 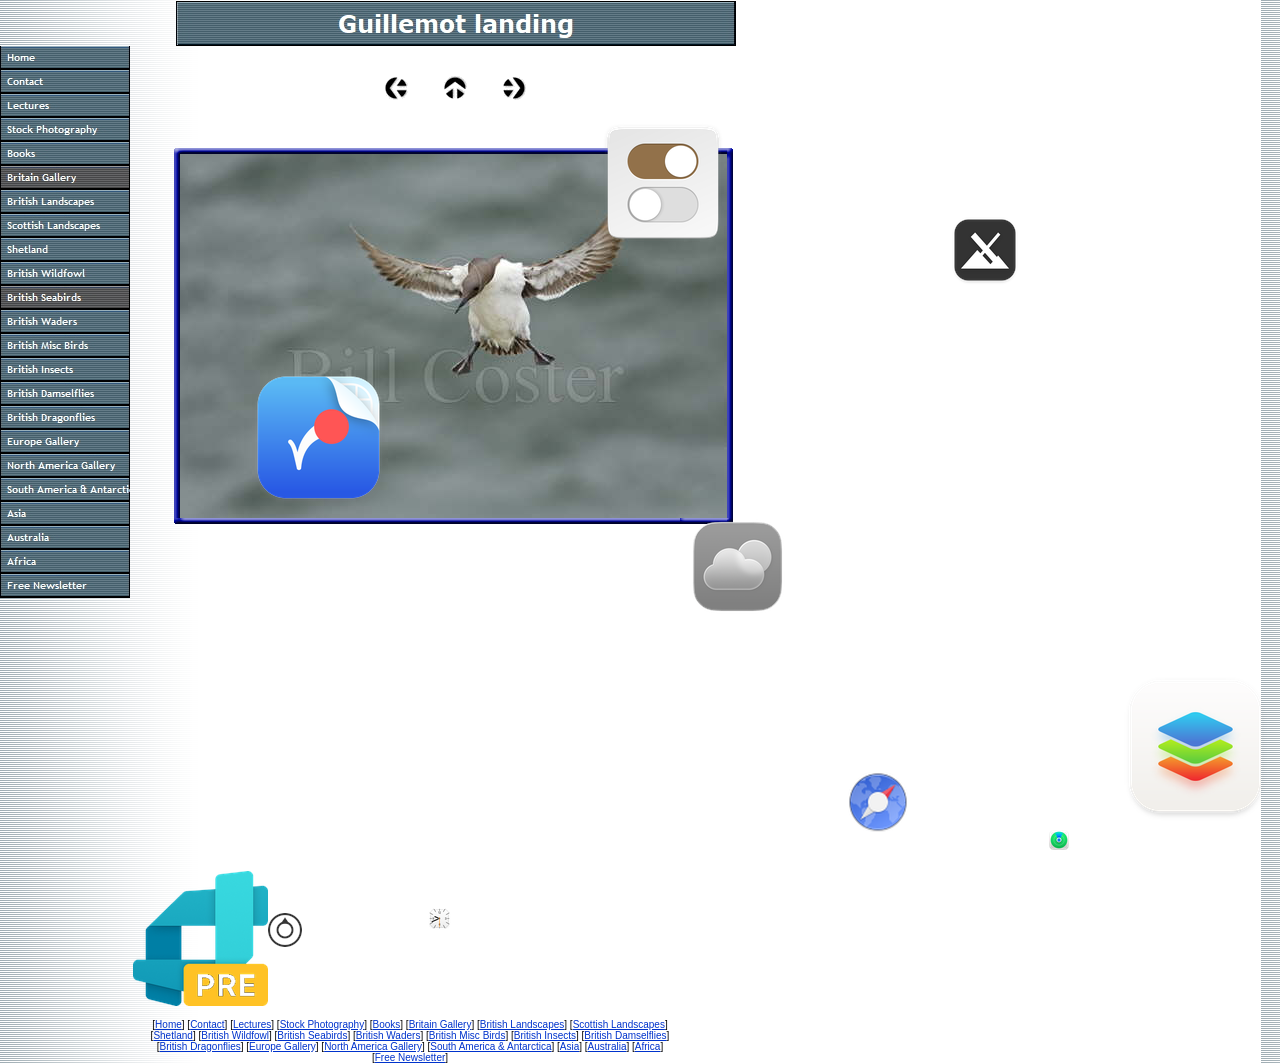 I want to click on open onlyoffice document suite, so click(x=1195, y=746).